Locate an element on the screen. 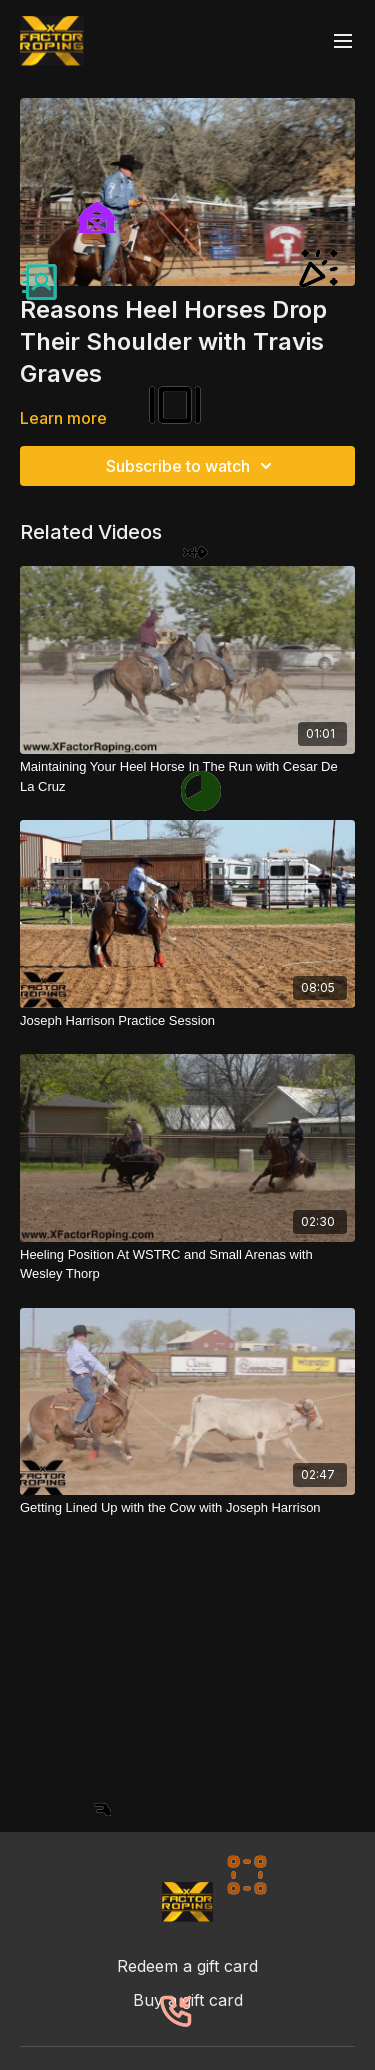  open your contacts list is located at coordinates (40, 282).